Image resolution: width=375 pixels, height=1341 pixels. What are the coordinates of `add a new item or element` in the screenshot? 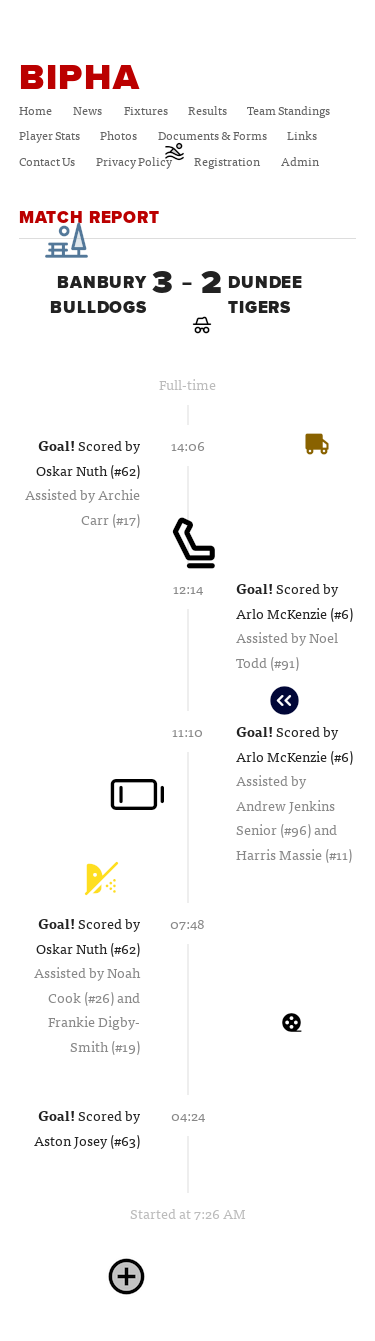 It's located at (126, 1276).